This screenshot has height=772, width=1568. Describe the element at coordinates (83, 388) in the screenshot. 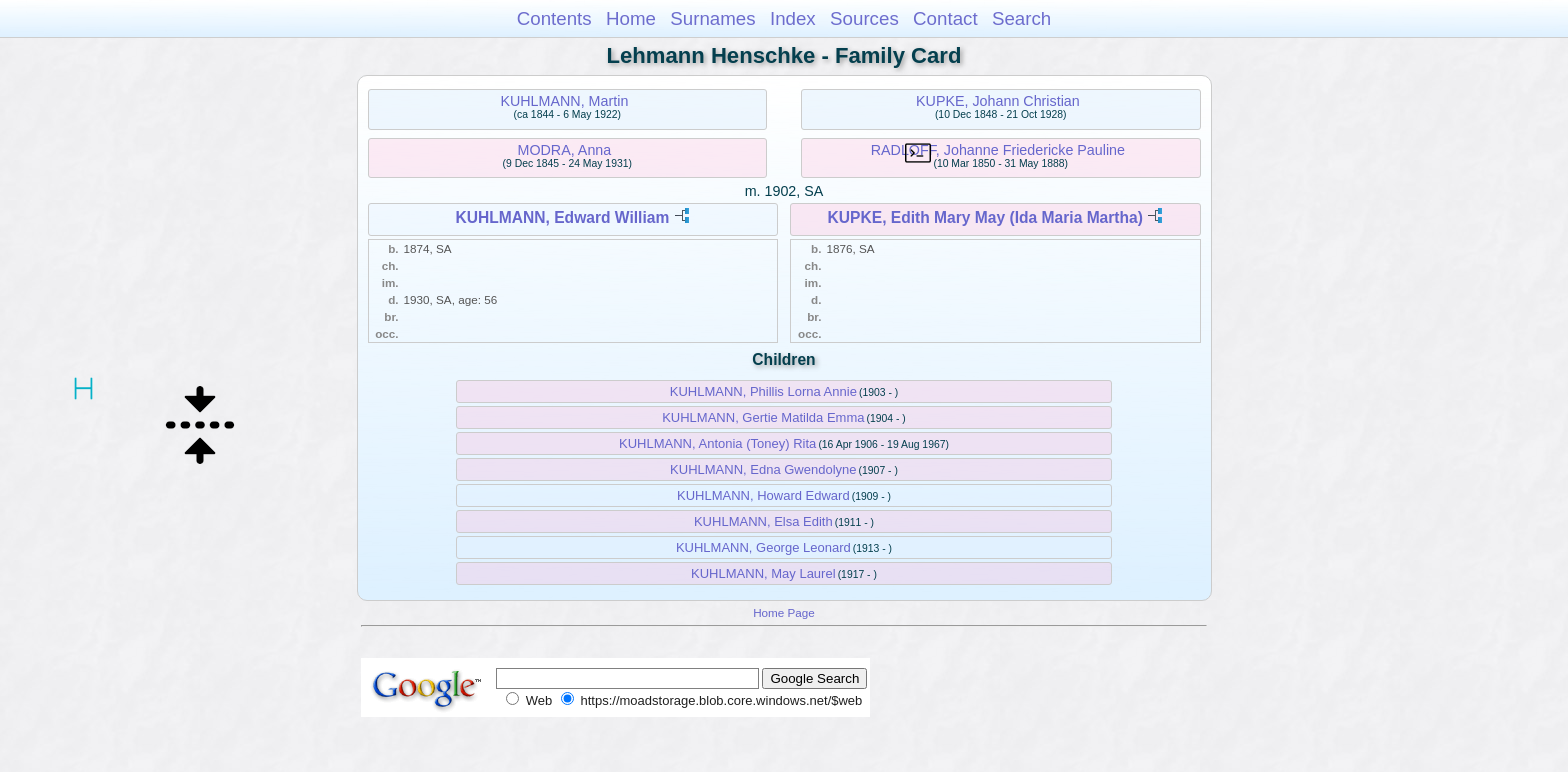

I see `format text as a heading` at that location.